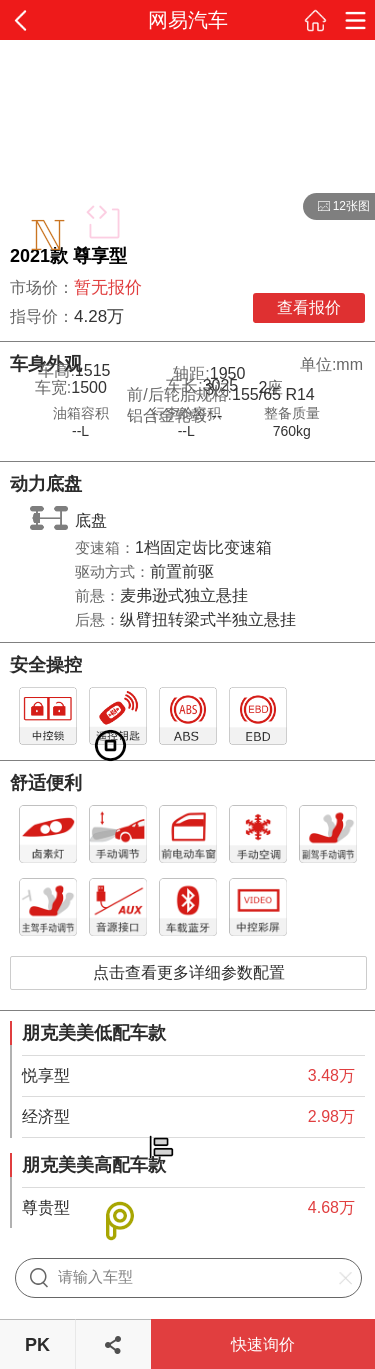  Describe the element at coordinates (48, 235) in the screenshot. I see `open Notion app` at that location.